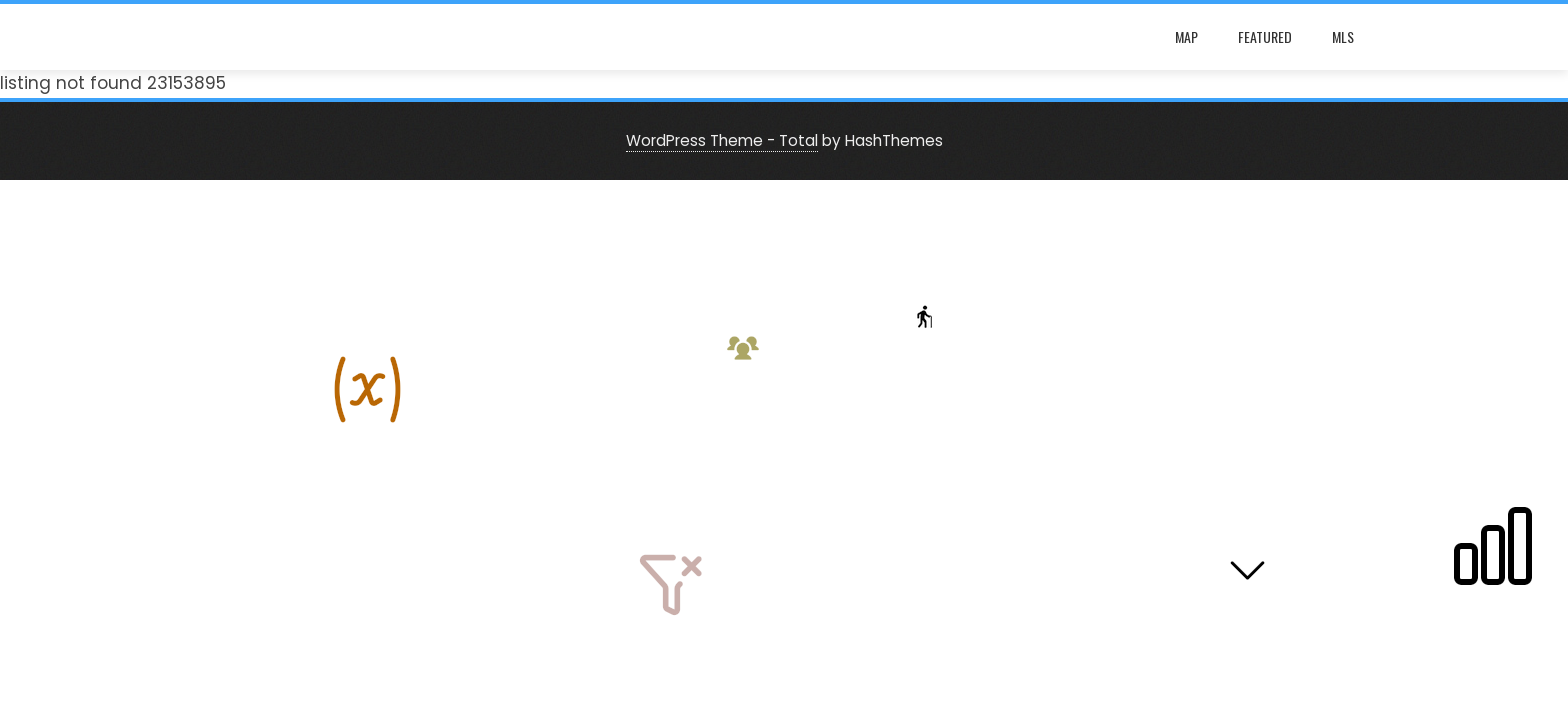 This screenshot has height=720, width=1568. Describe the element at coordinates (1247, 570) in the screenshot. I see `expand a dropdown menu or section` at that location.